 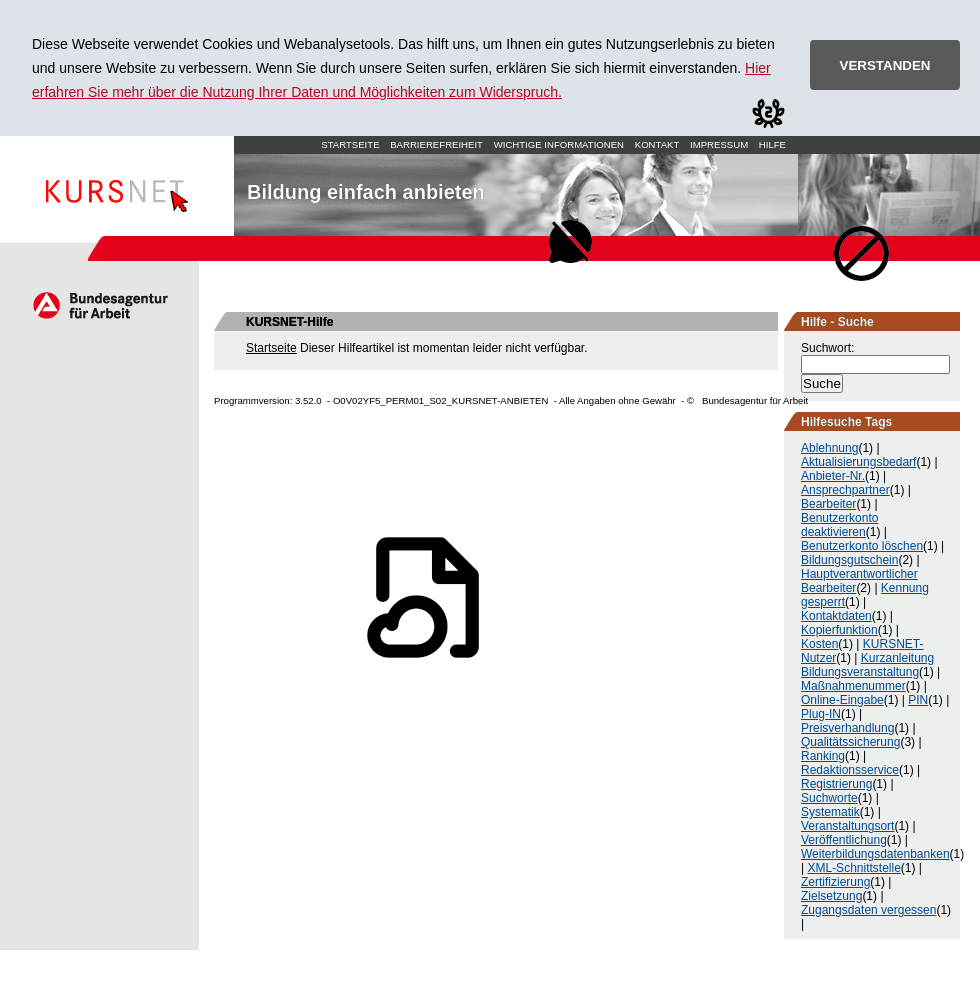 What do you see at coordinates (570, 241) in the screenshot?
I see `mute or disable chat notifications` at bounding box center [570, 241].